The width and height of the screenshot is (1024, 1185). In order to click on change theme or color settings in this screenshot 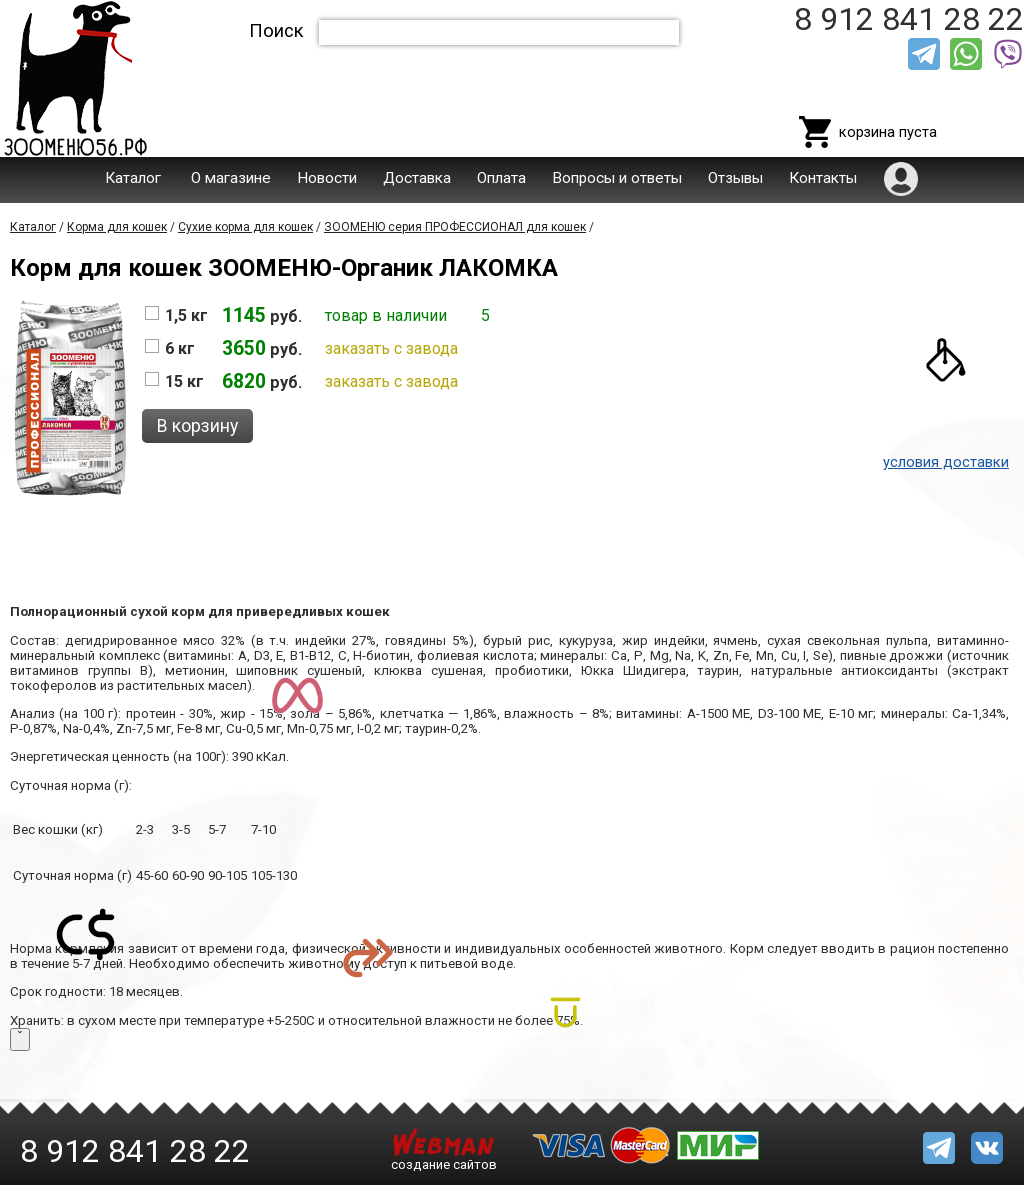, I will do `click(945, 360)`.